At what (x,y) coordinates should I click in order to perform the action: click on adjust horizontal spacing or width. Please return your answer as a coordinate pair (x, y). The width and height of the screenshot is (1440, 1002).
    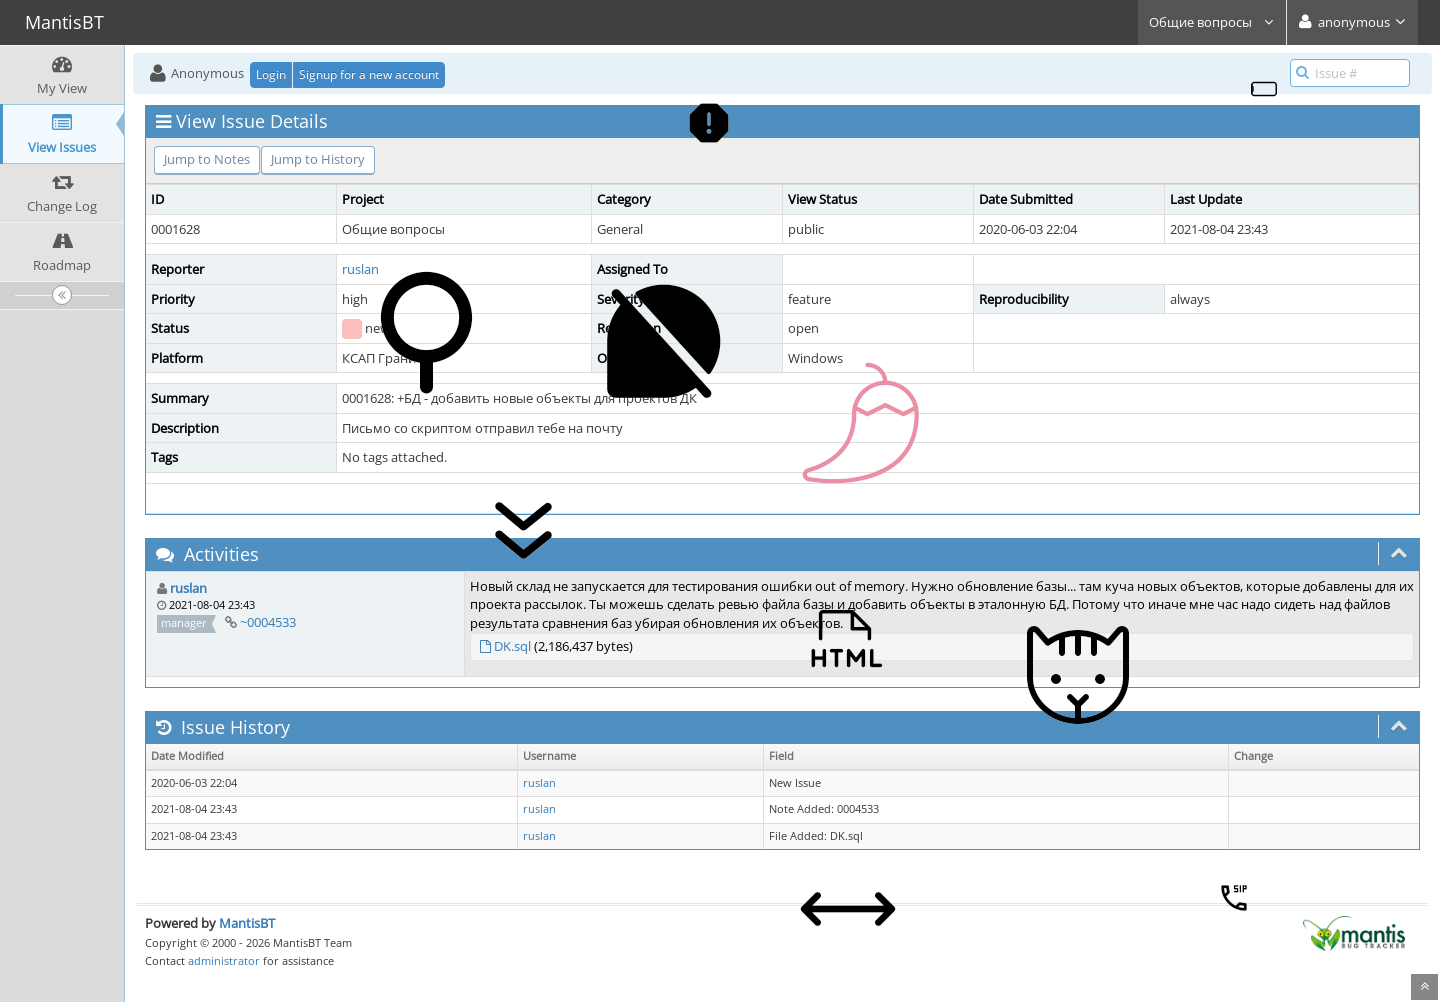
    Looking at the image, I should click on (848, 909).